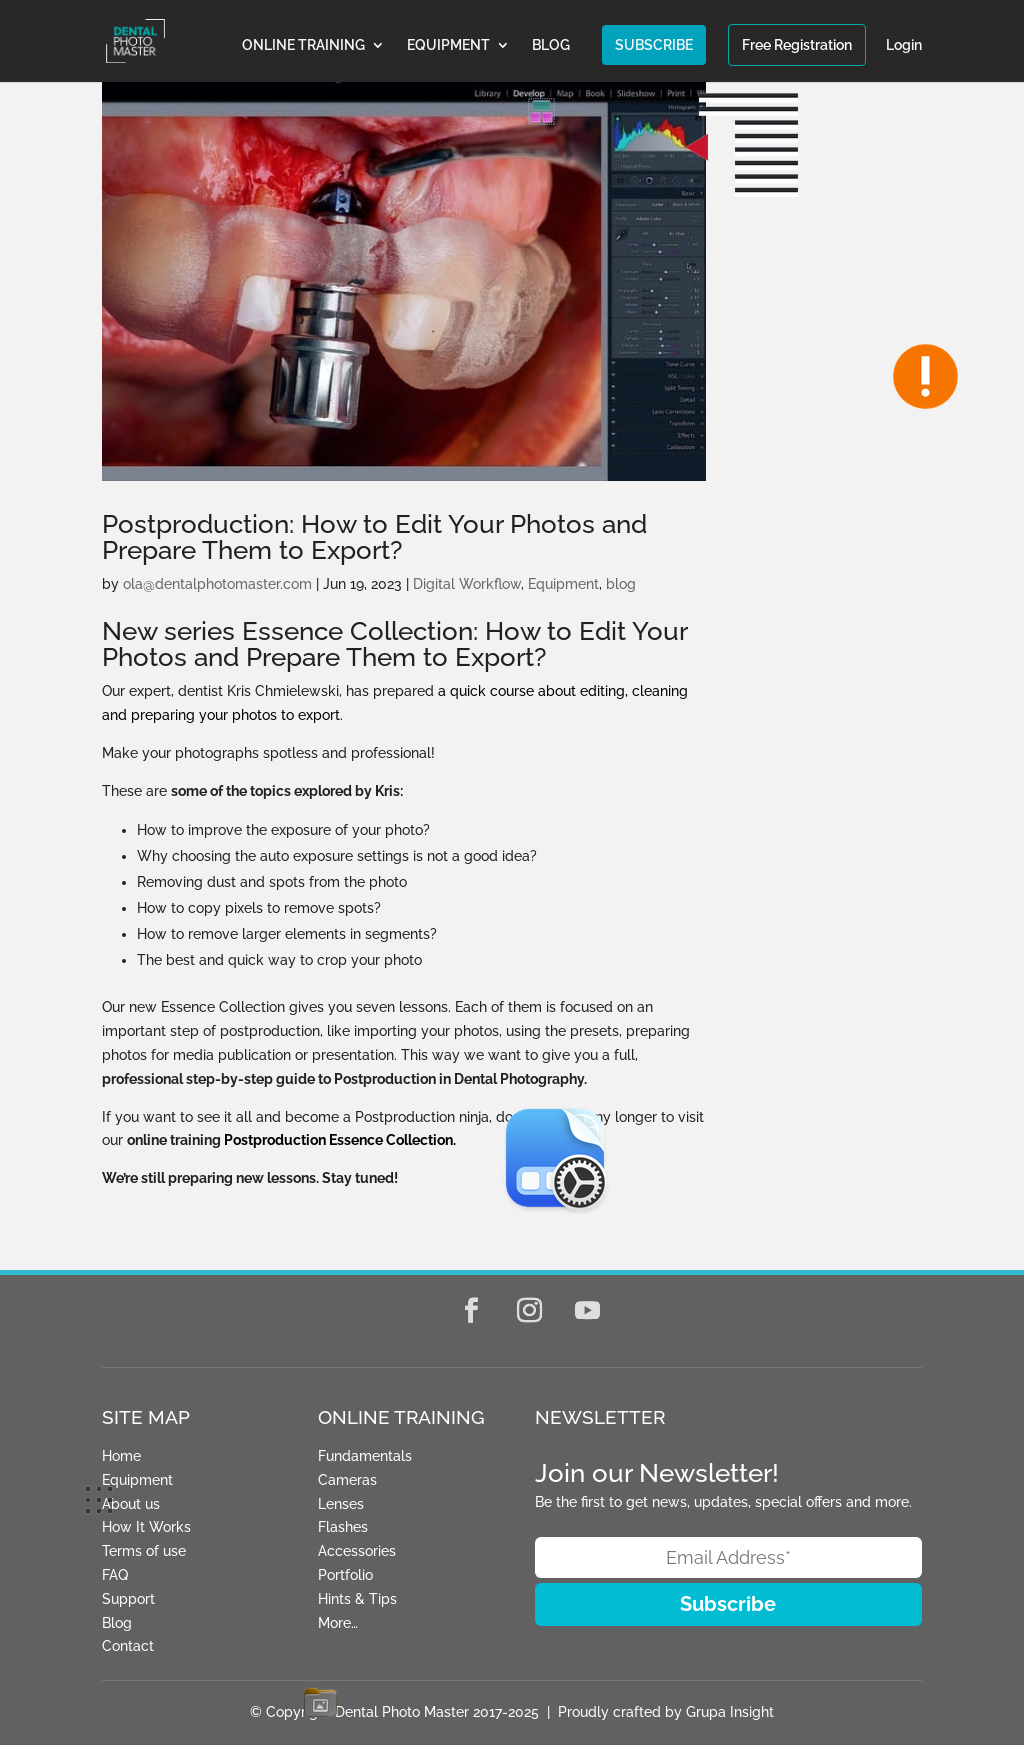  Describe the element at coordinates (541, 111) in the screenshot. I see `select all items in the current view` at that location.